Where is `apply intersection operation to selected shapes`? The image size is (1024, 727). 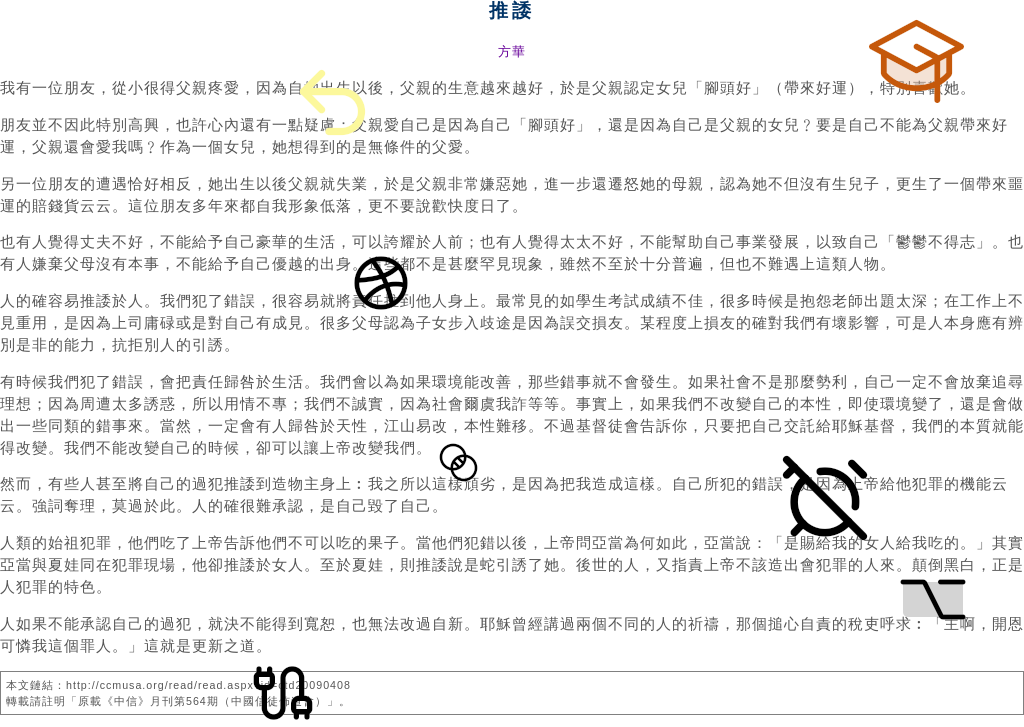 apply intersection operation to selected shapes is located at coordinates (458, 462).